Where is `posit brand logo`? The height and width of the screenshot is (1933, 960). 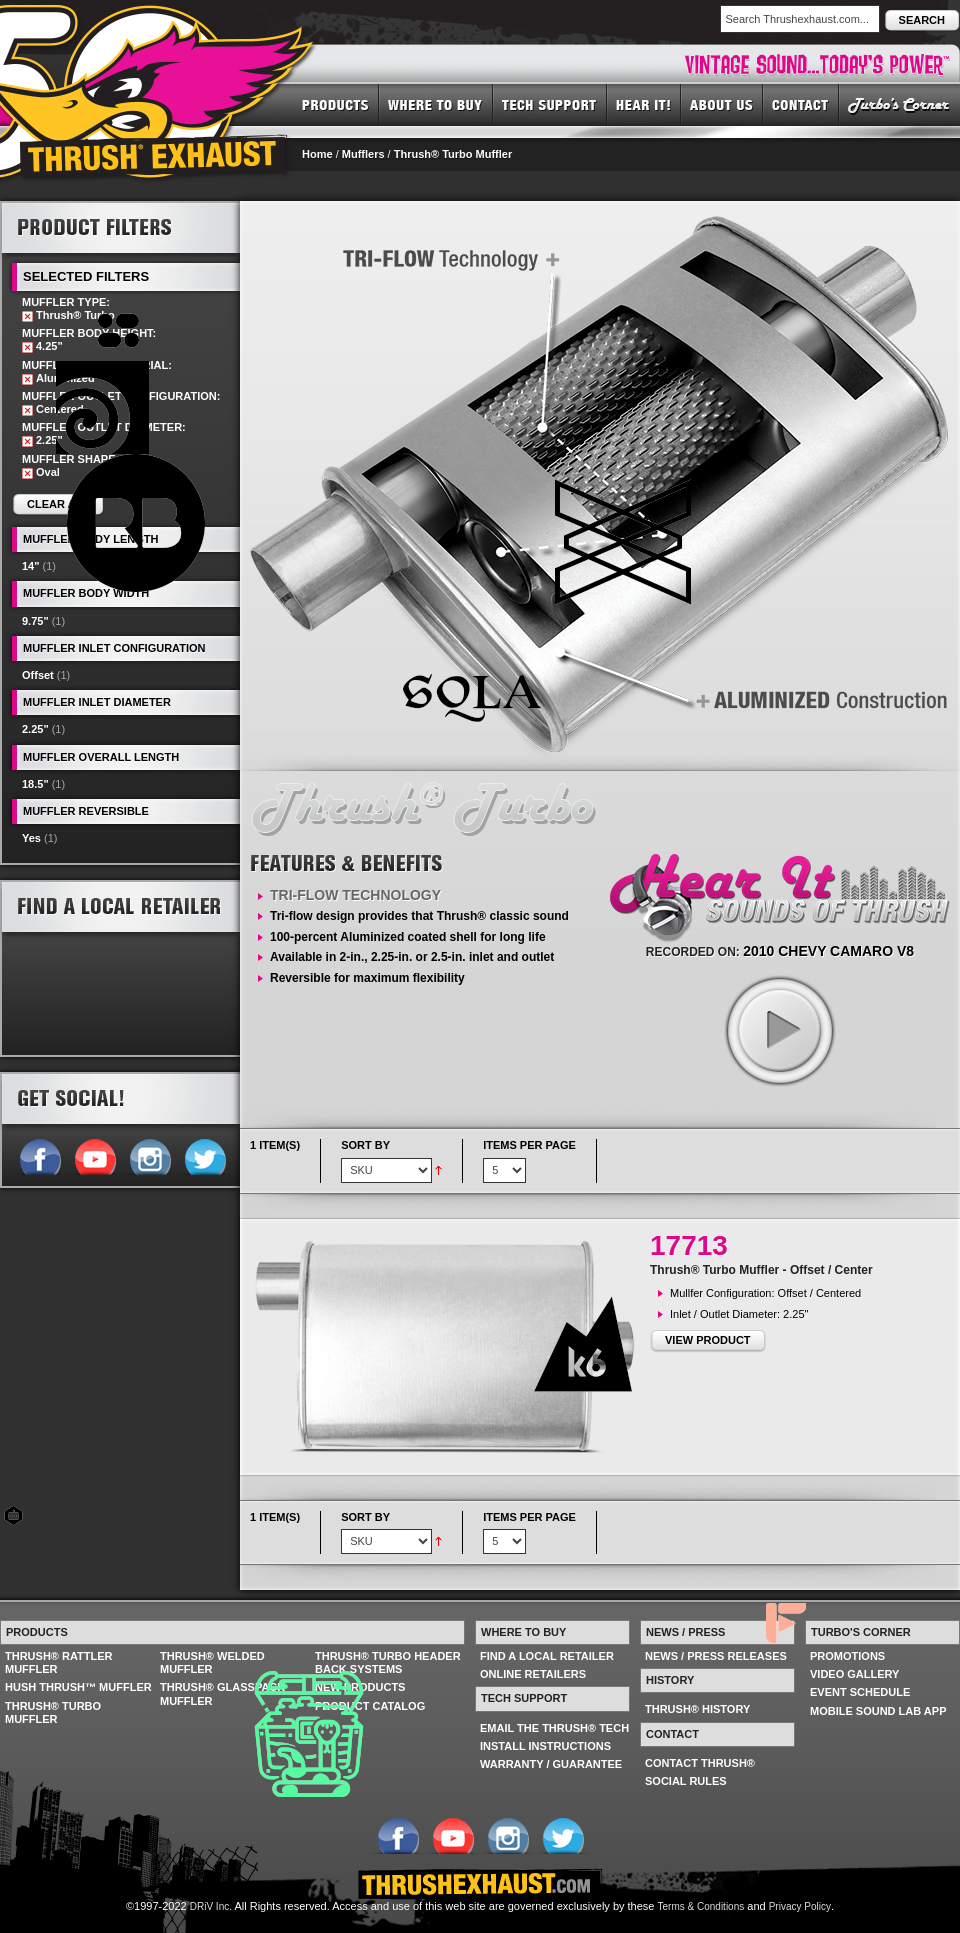 posit brand logo is located at coordinates (623, 542).